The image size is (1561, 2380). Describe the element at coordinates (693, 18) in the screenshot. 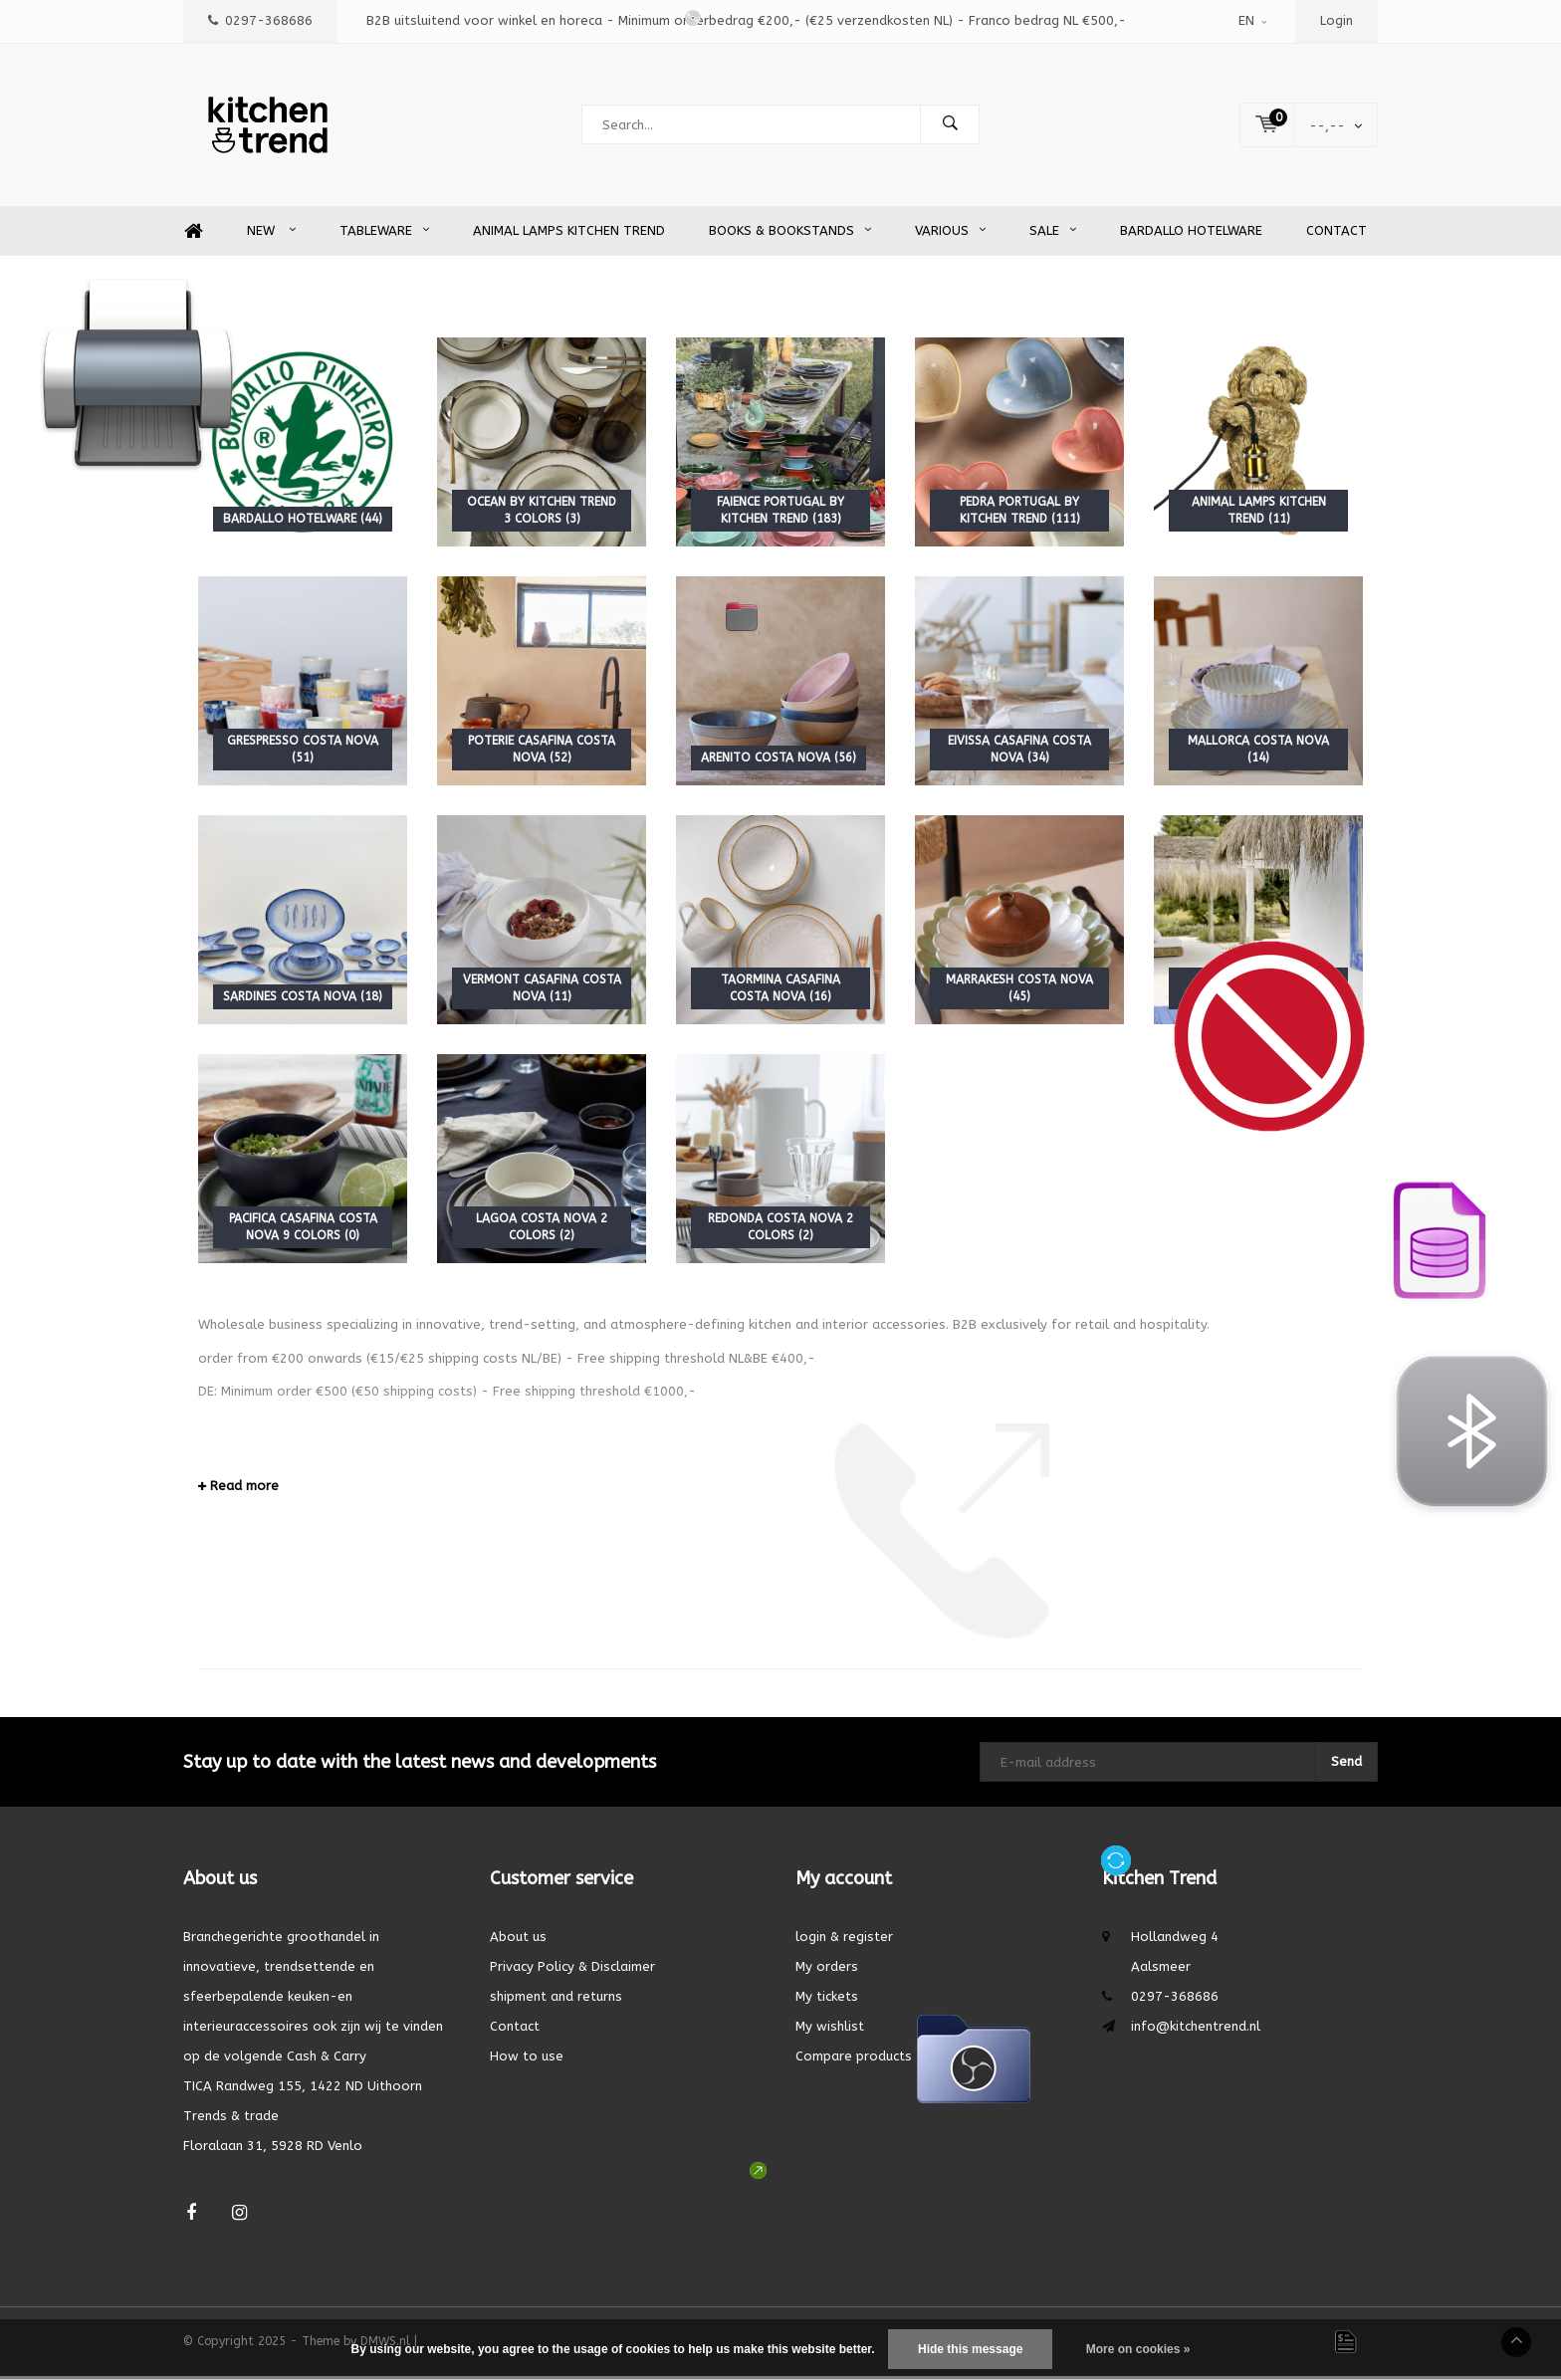

I see `unmount or eject a DVD disc` at that location.